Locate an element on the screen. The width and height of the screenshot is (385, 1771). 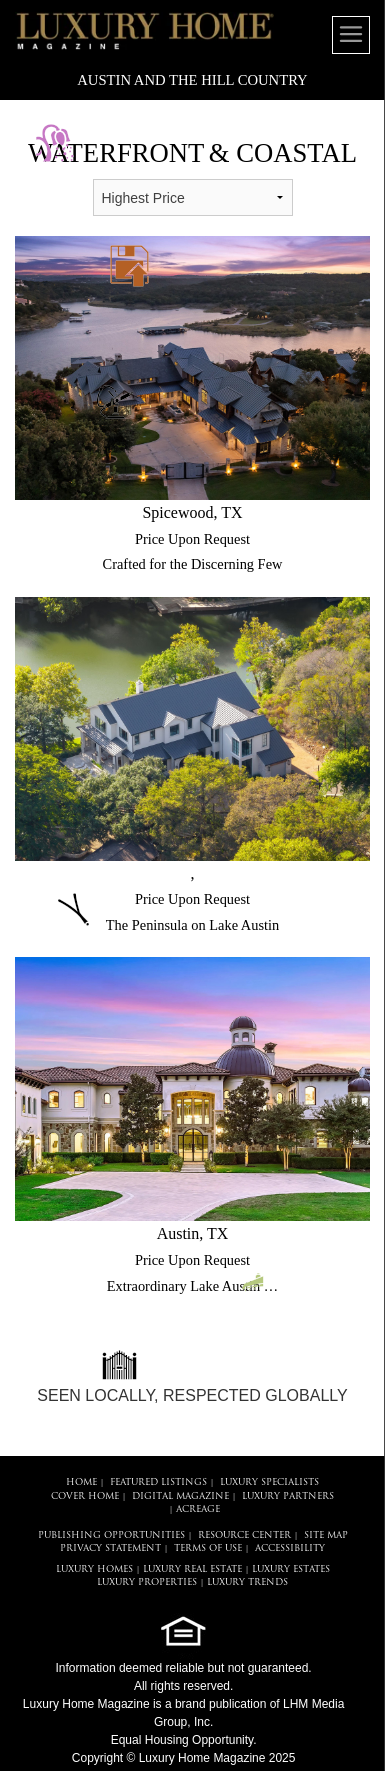
indicates pollen or allergen levels in weather app is located at coordinates (55, 143).